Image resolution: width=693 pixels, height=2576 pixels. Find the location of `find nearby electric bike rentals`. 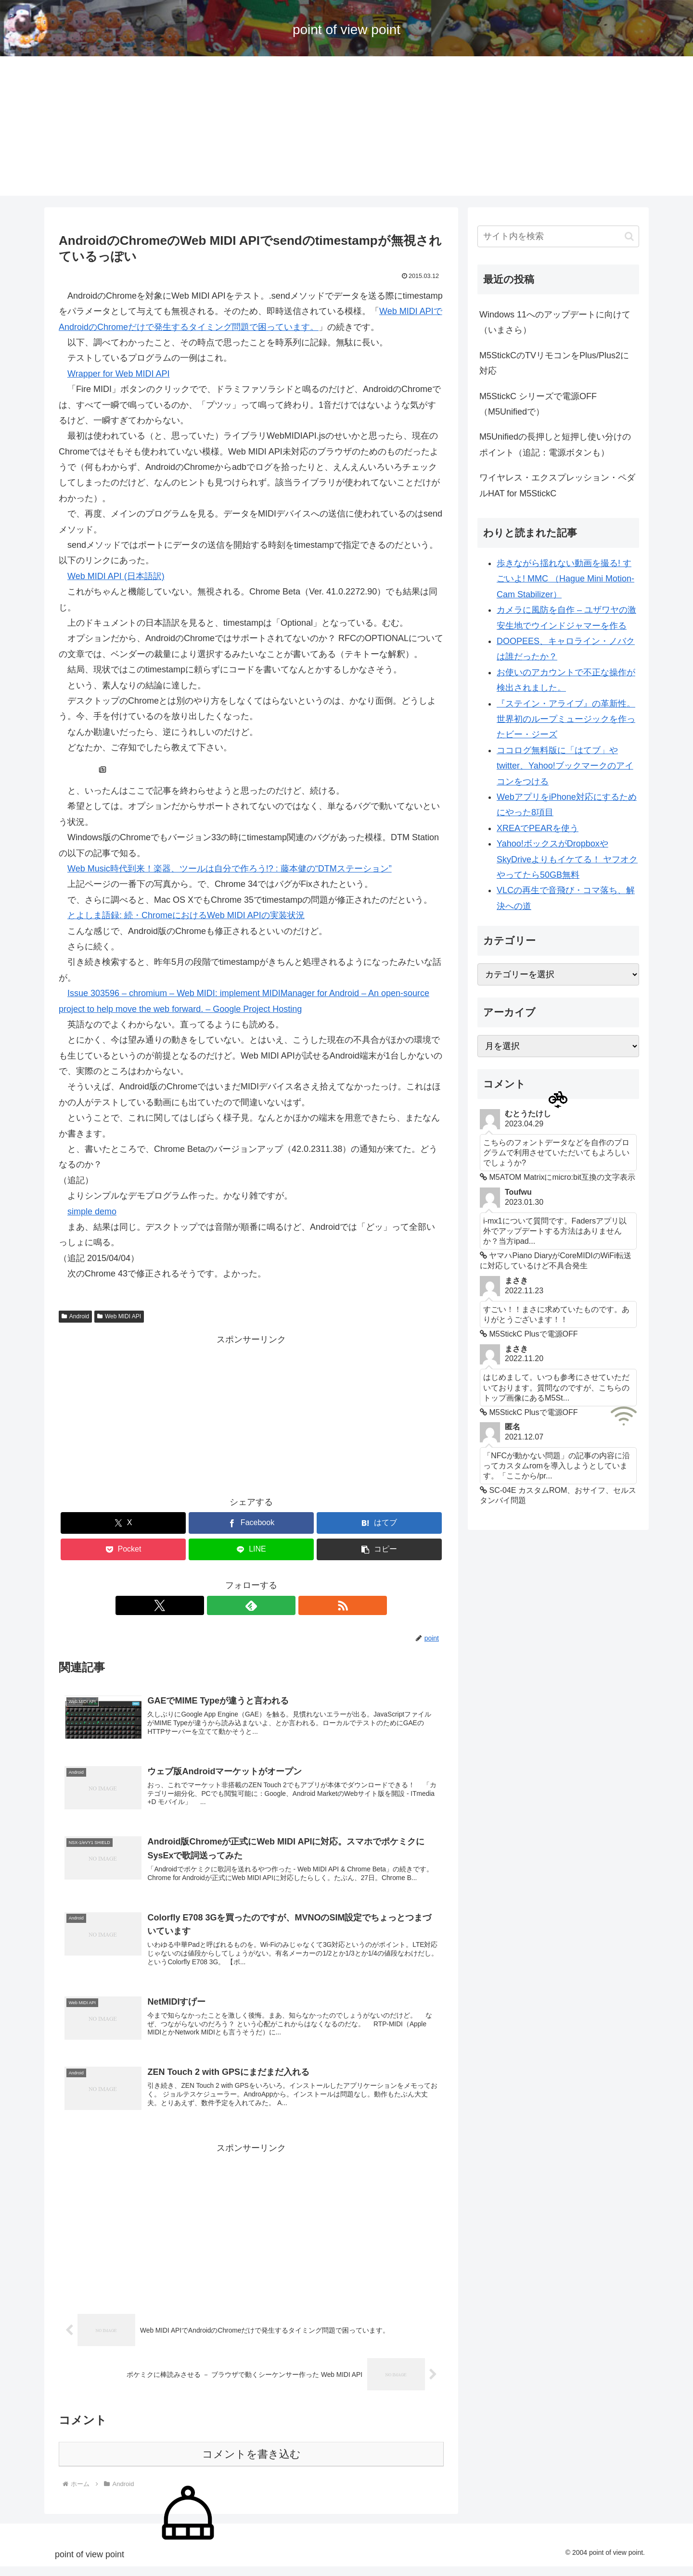

find nearby electric bike rentals is located at coordinates (558, 1099).